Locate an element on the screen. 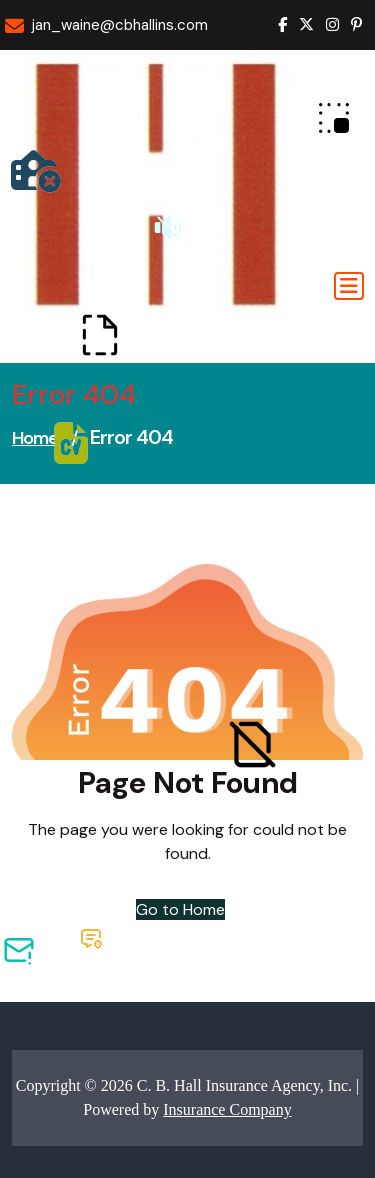 This screenshot has height=1178, width=375. mute audio or sound is located at coordinates (167, 227).